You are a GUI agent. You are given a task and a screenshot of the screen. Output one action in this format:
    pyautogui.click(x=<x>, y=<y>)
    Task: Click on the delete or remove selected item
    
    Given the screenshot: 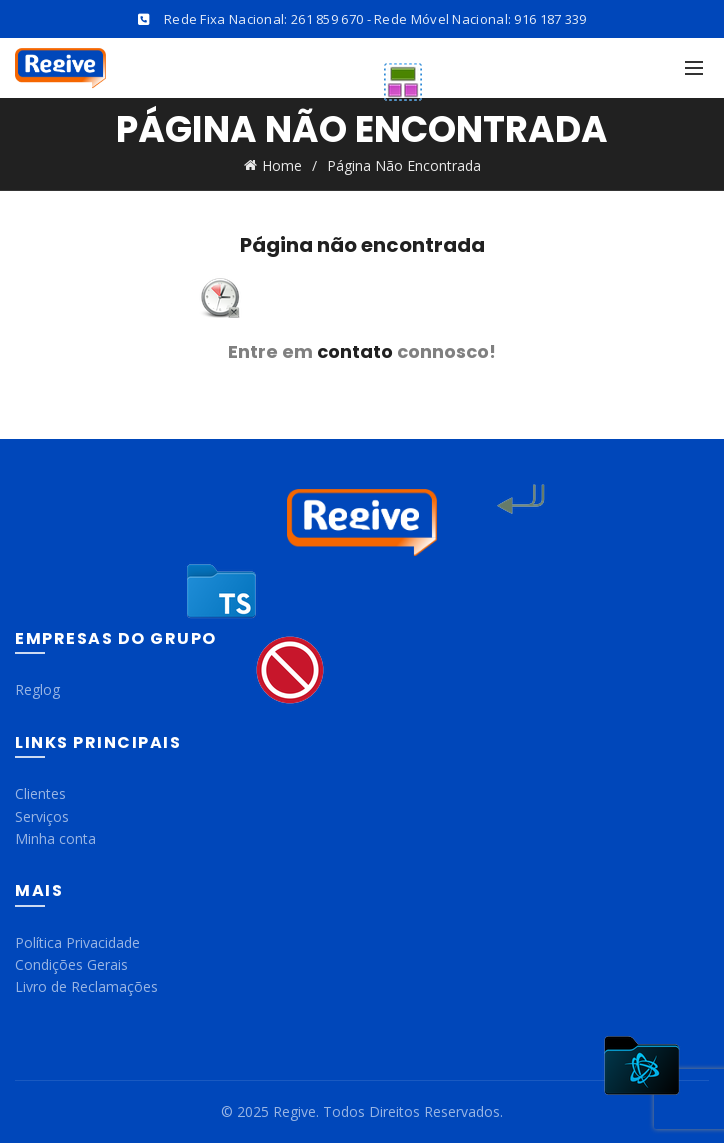 What is the action you would take?
    pyautogui.click(x=290, y=670)
    